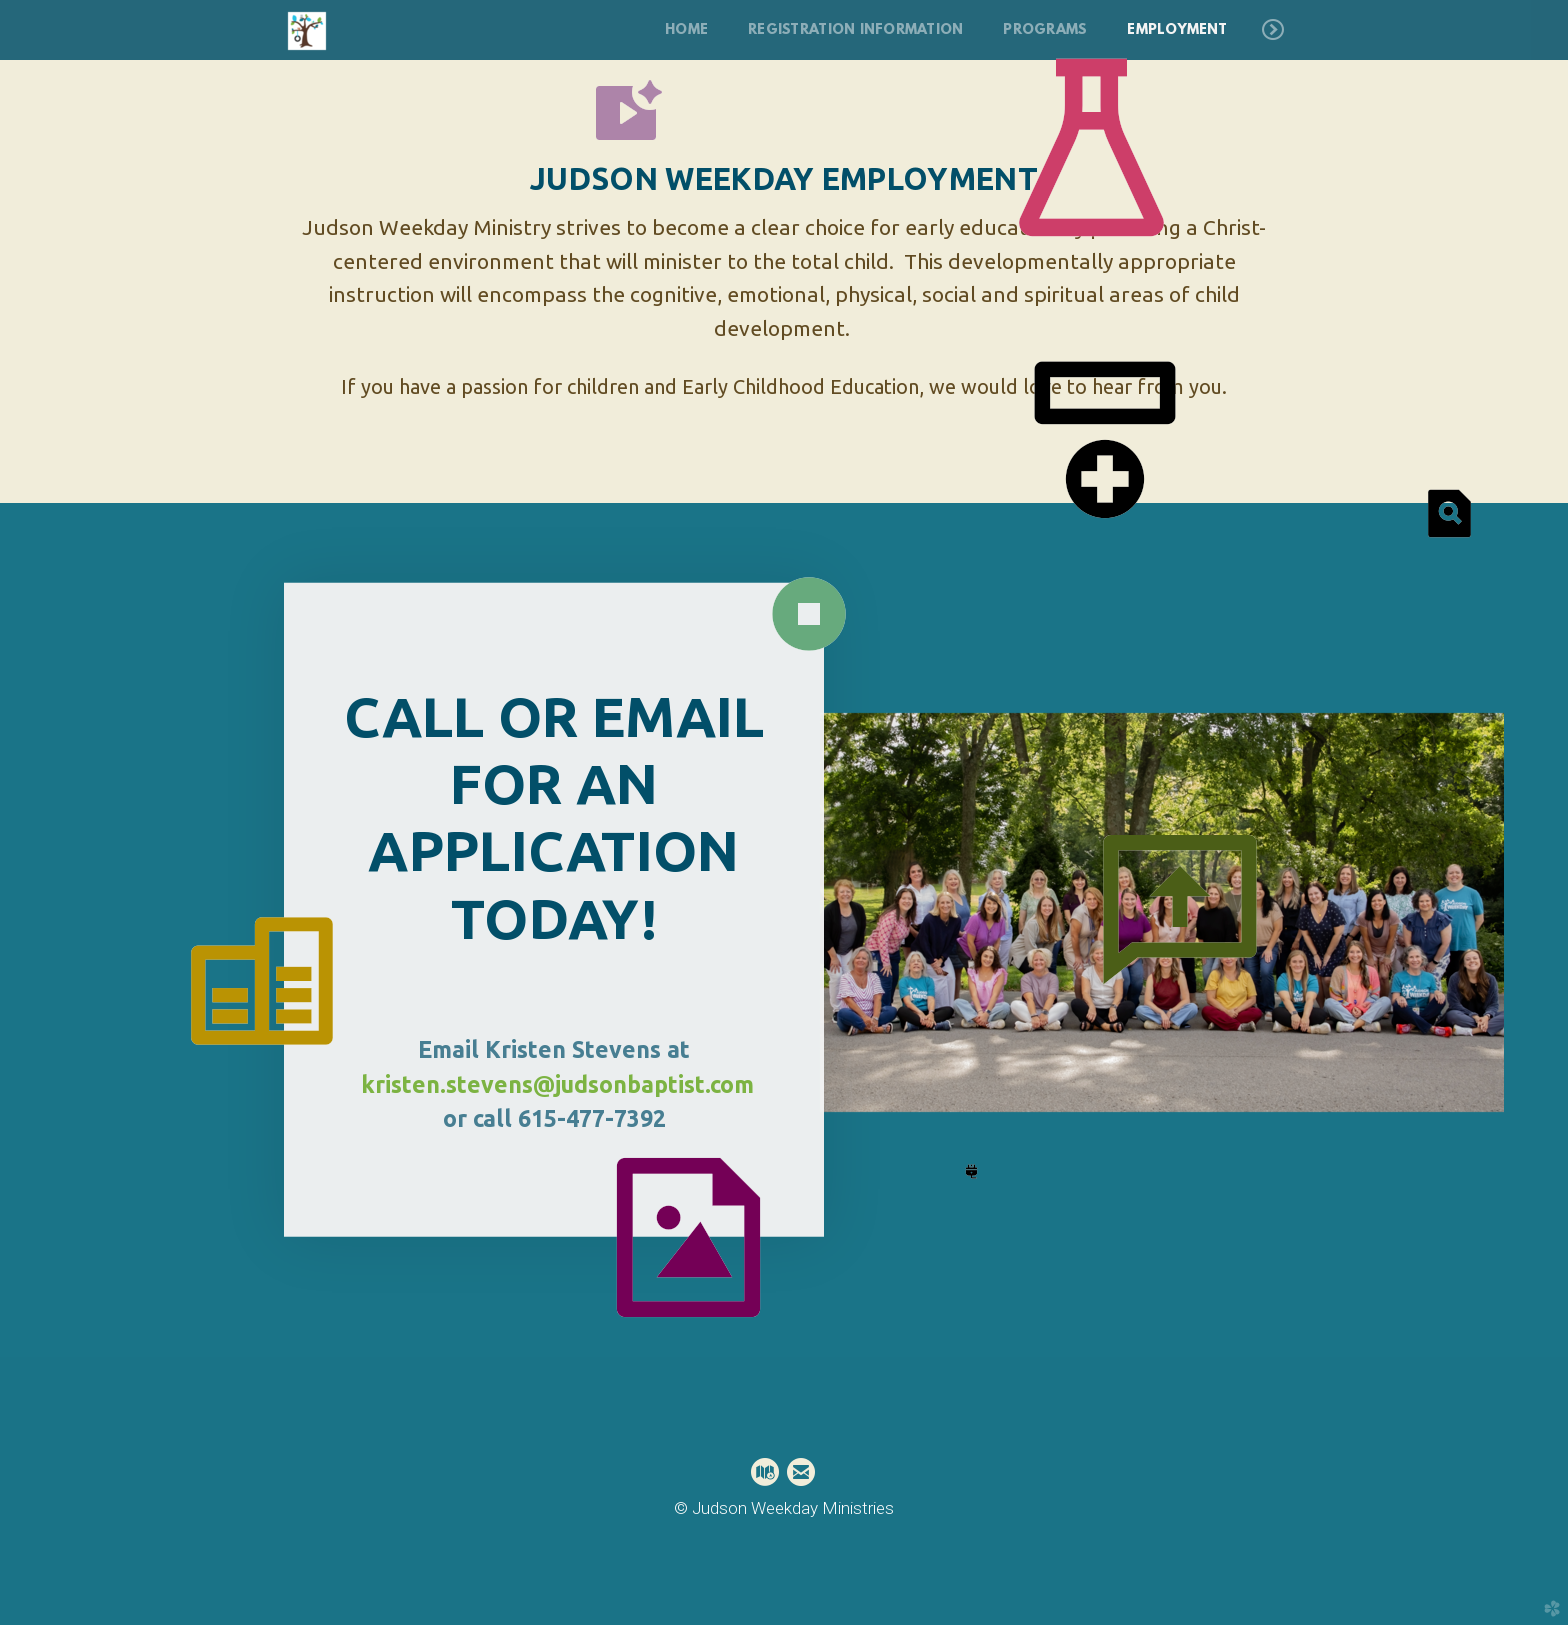 The width and height of the screenshot is (1568, 1625). What do you see at coordinates (626, 113) in the screenshot?
I see `access AI-powered video features` at bounding box center [626, 113].